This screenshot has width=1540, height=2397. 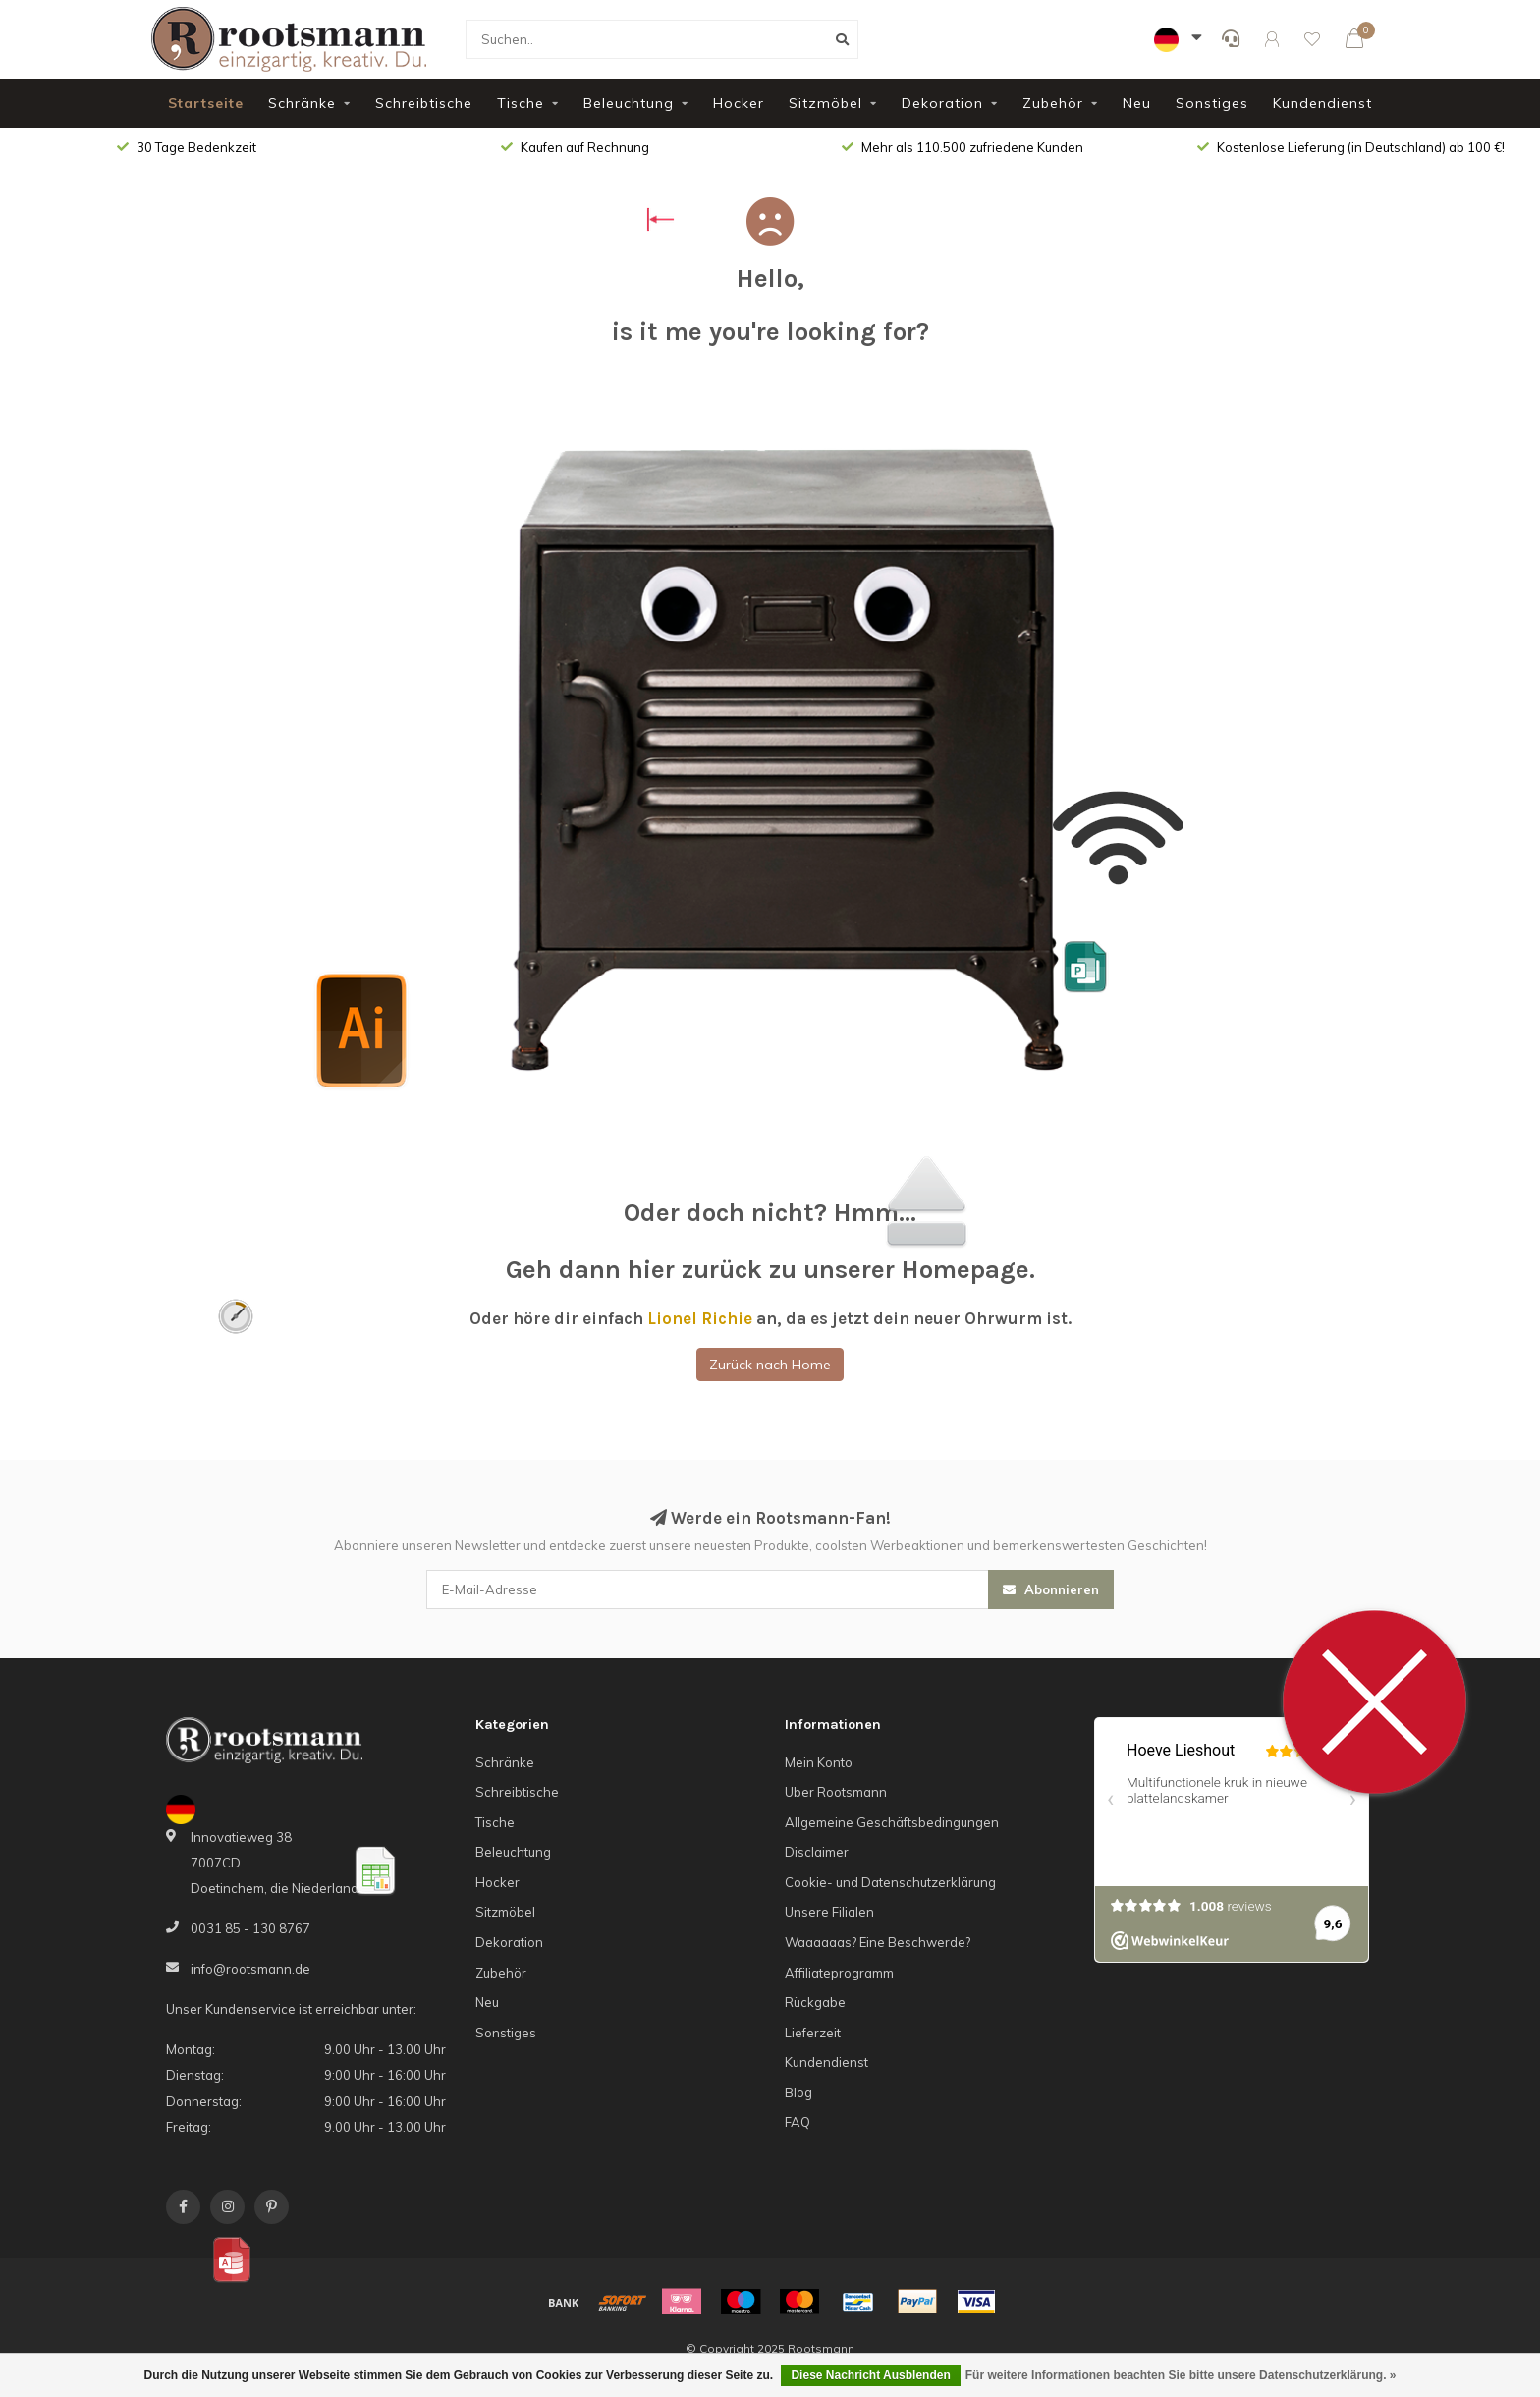 I want to click on microsoft access database file, so click(x=232, y=2259).